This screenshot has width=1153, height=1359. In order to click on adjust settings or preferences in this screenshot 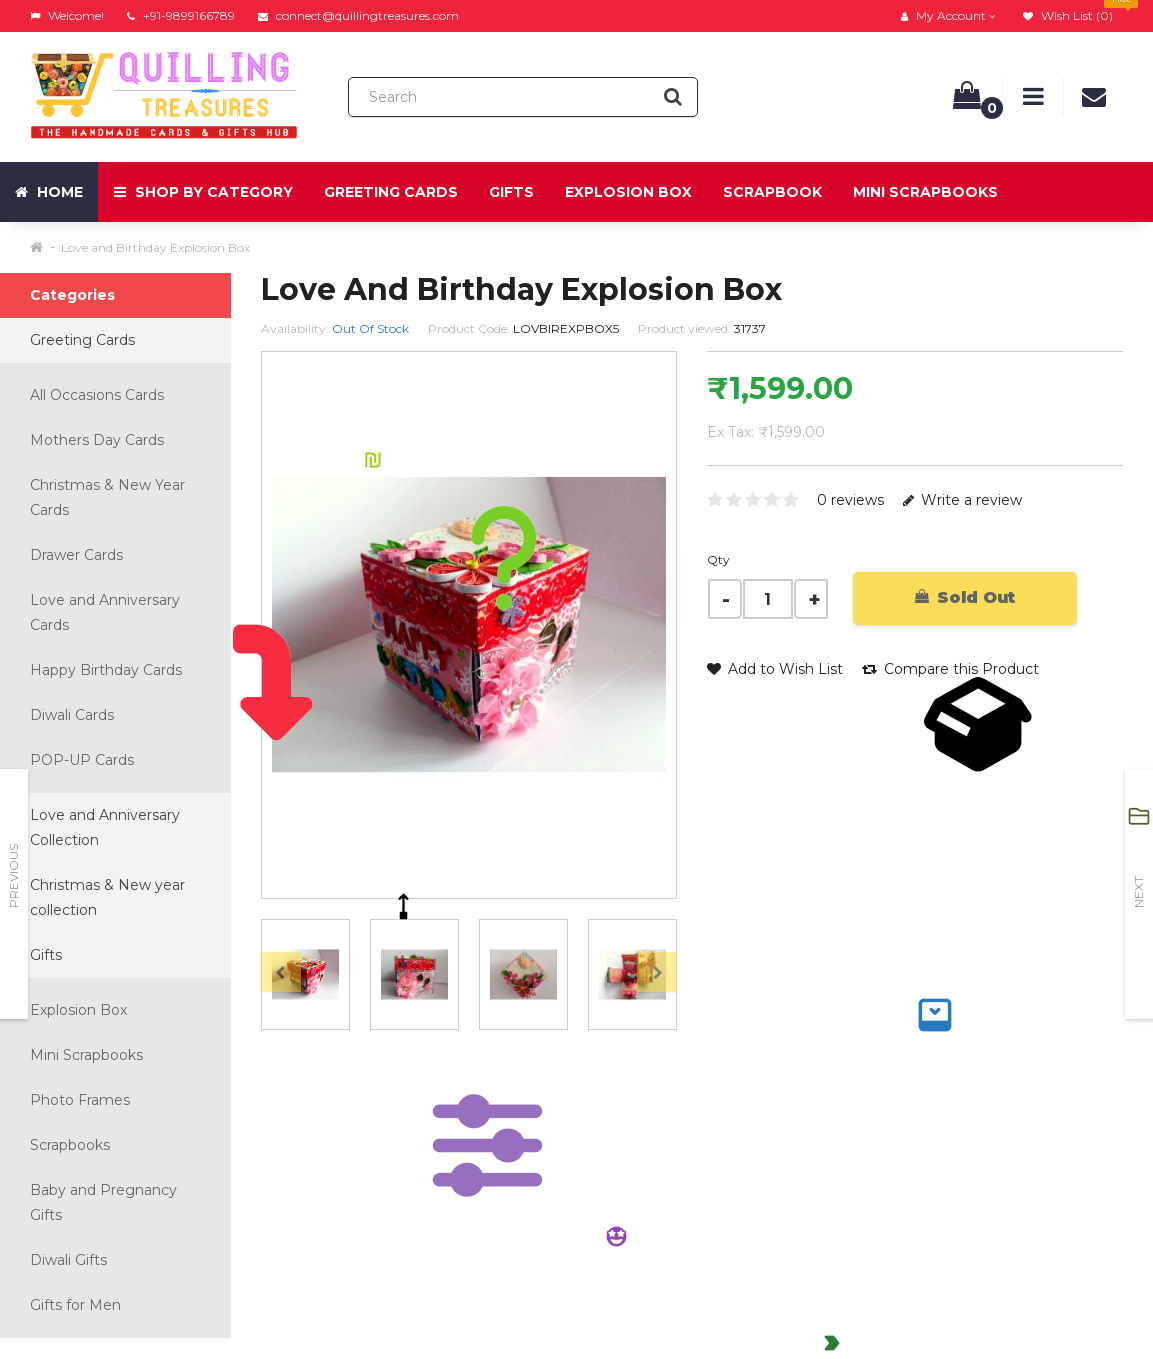, I will do `click(487, 1145)`.